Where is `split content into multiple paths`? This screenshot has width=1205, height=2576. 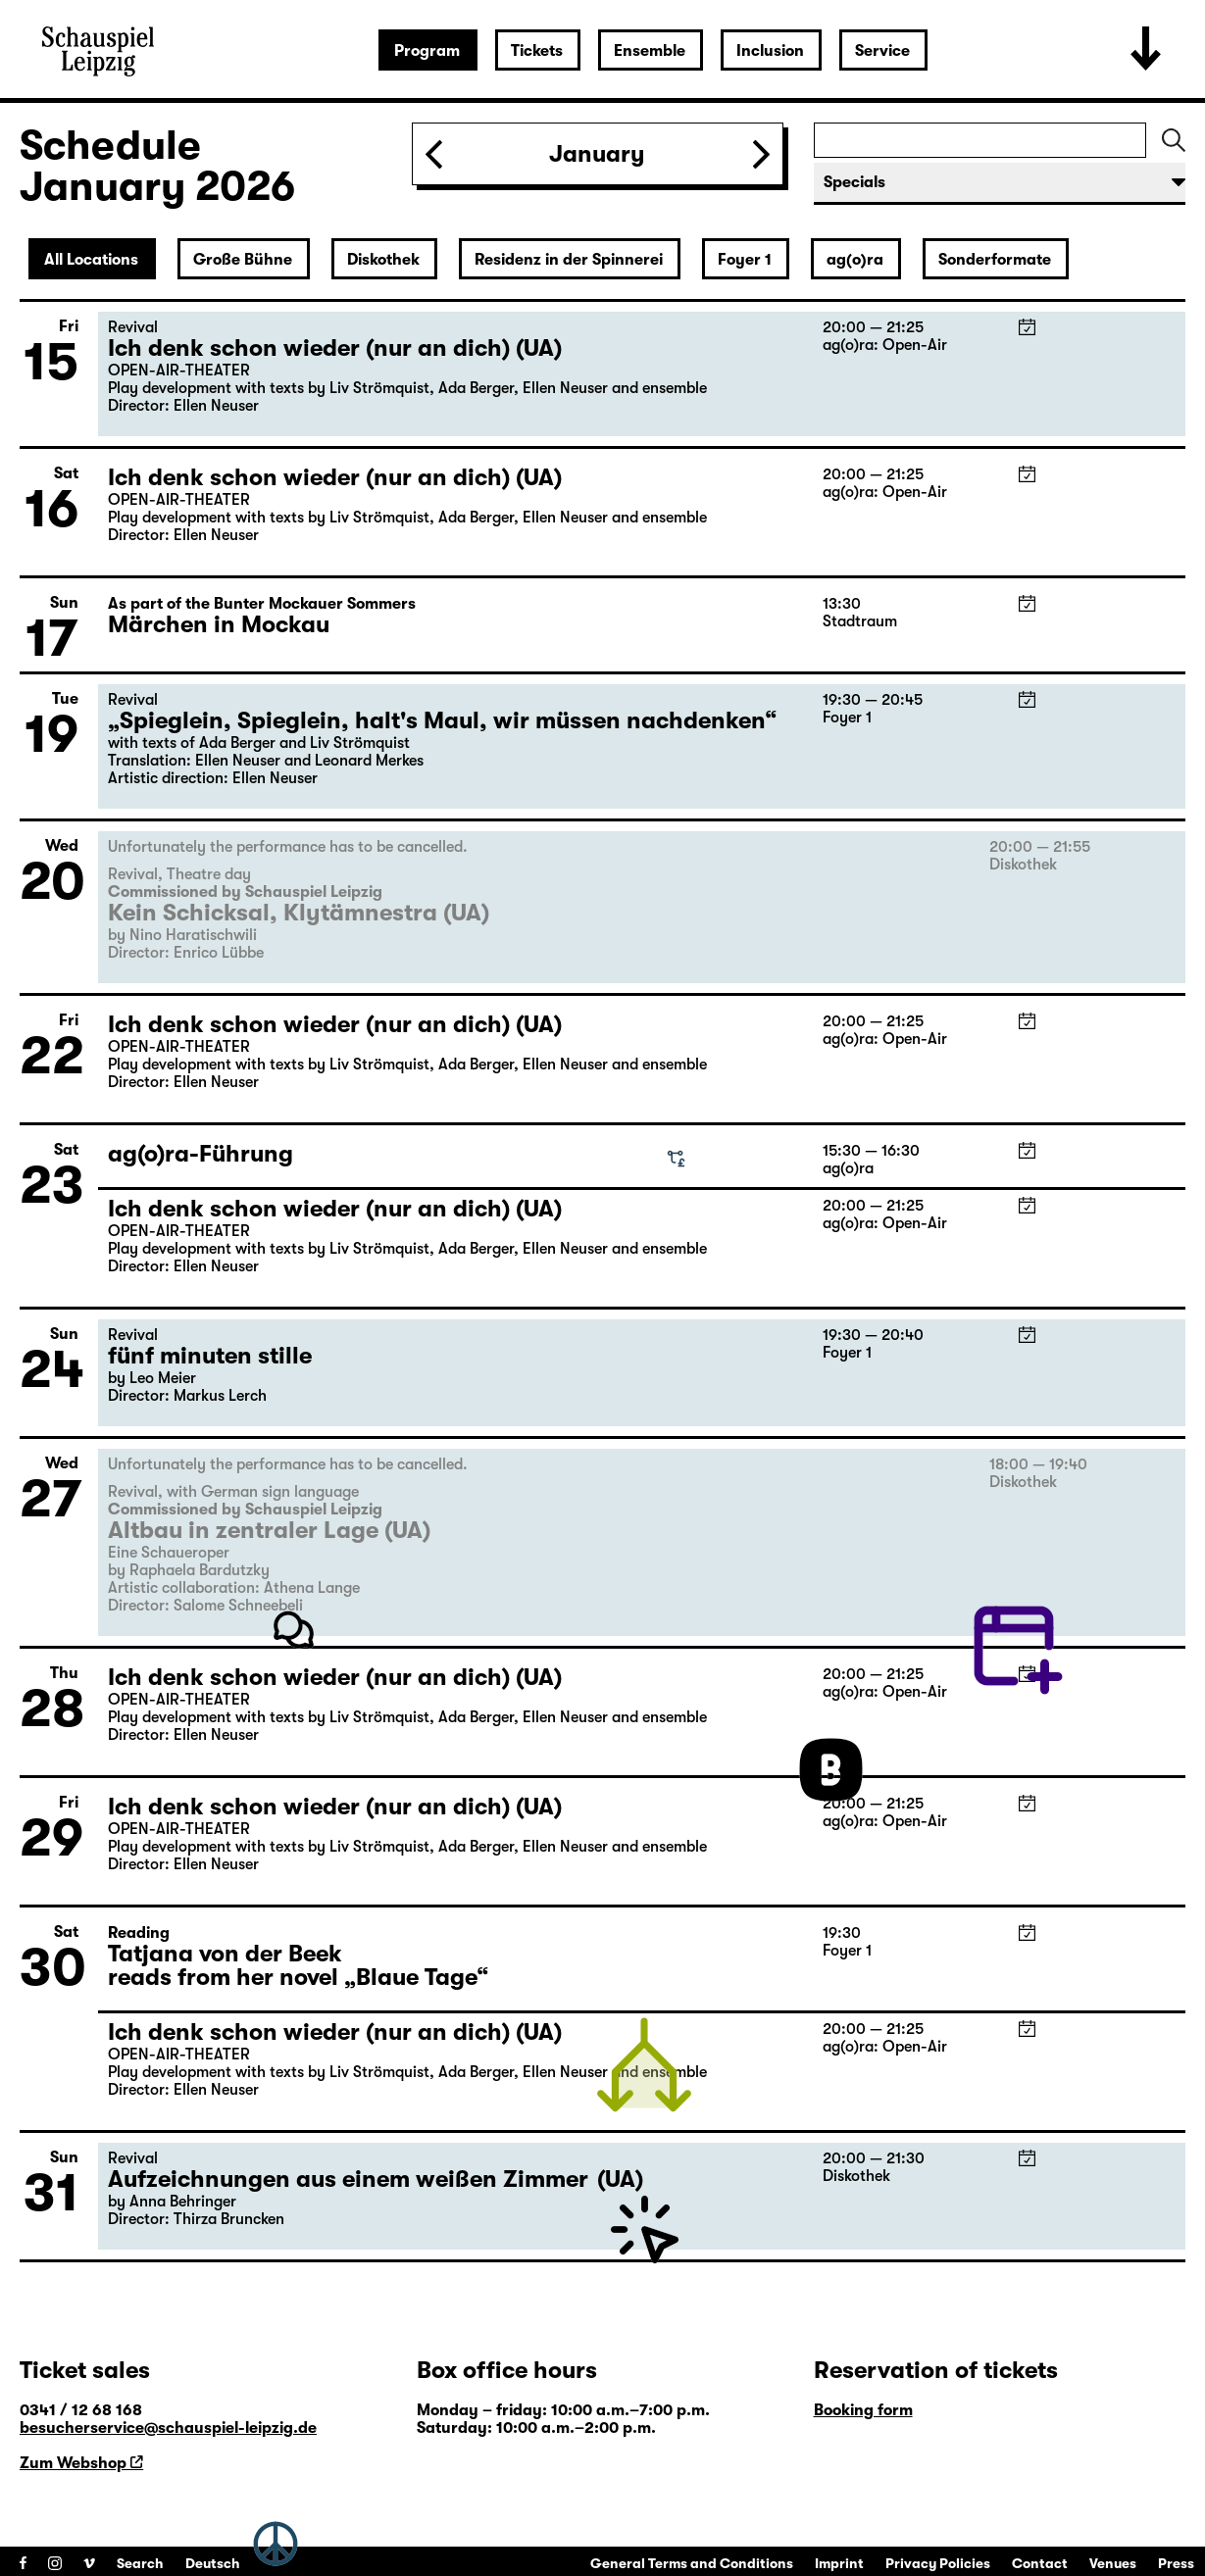 split content into multiple paths is located at coordinates (644, 2068).